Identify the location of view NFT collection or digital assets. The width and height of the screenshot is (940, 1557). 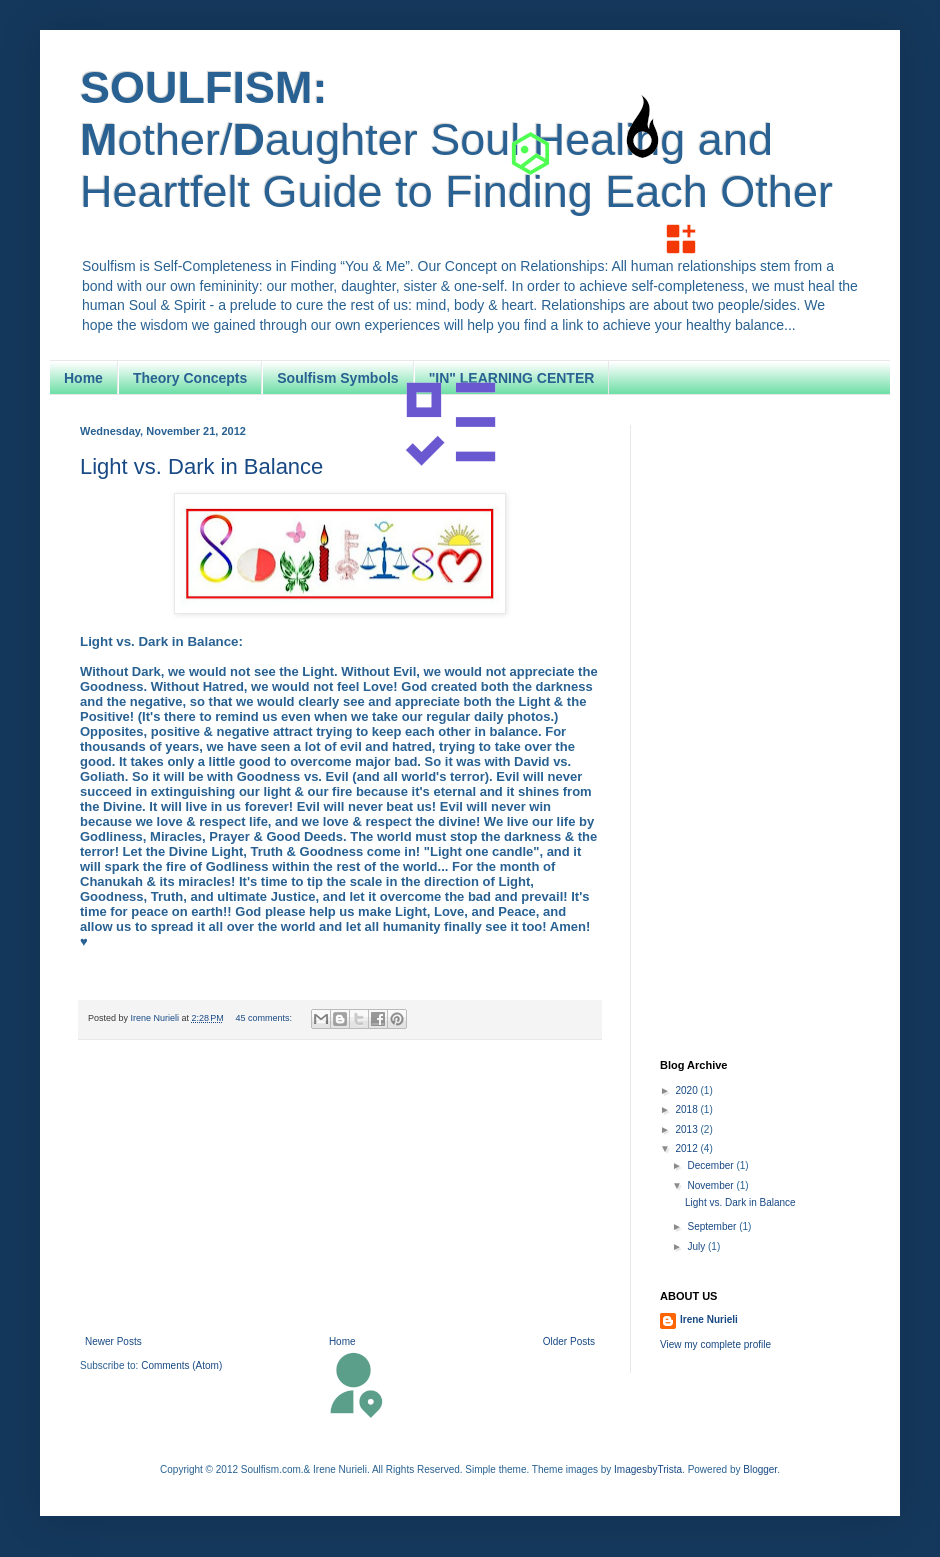
(530, 153).